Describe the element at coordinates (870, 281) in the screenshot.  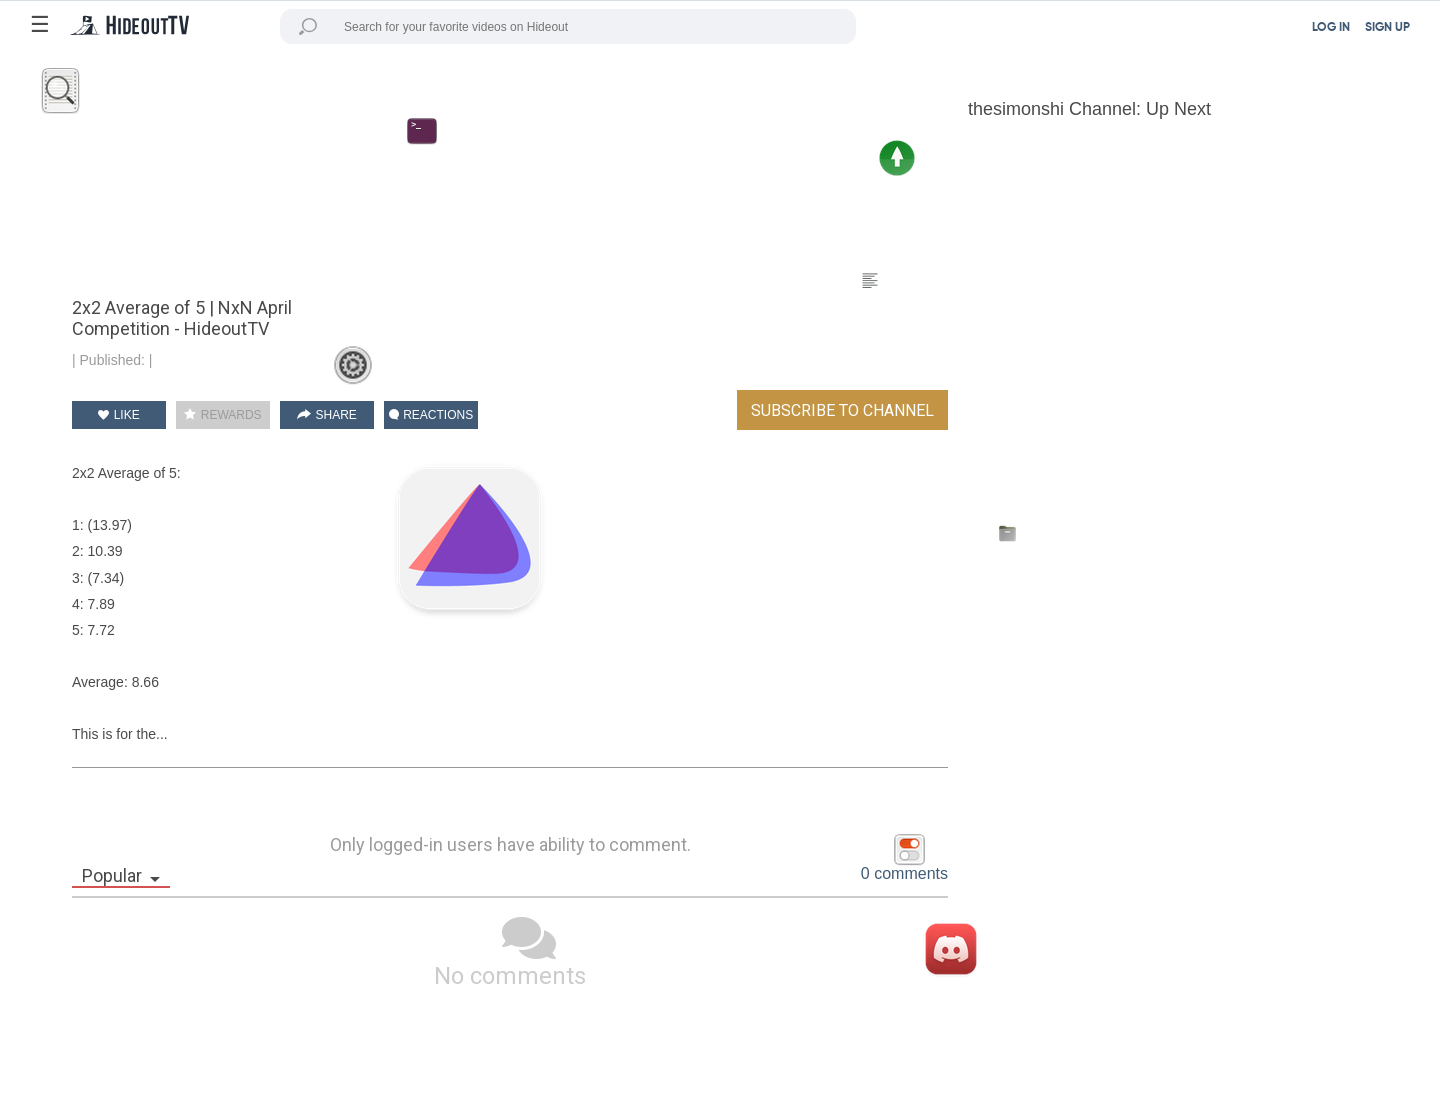
I see `align text to the left margin` at that location.